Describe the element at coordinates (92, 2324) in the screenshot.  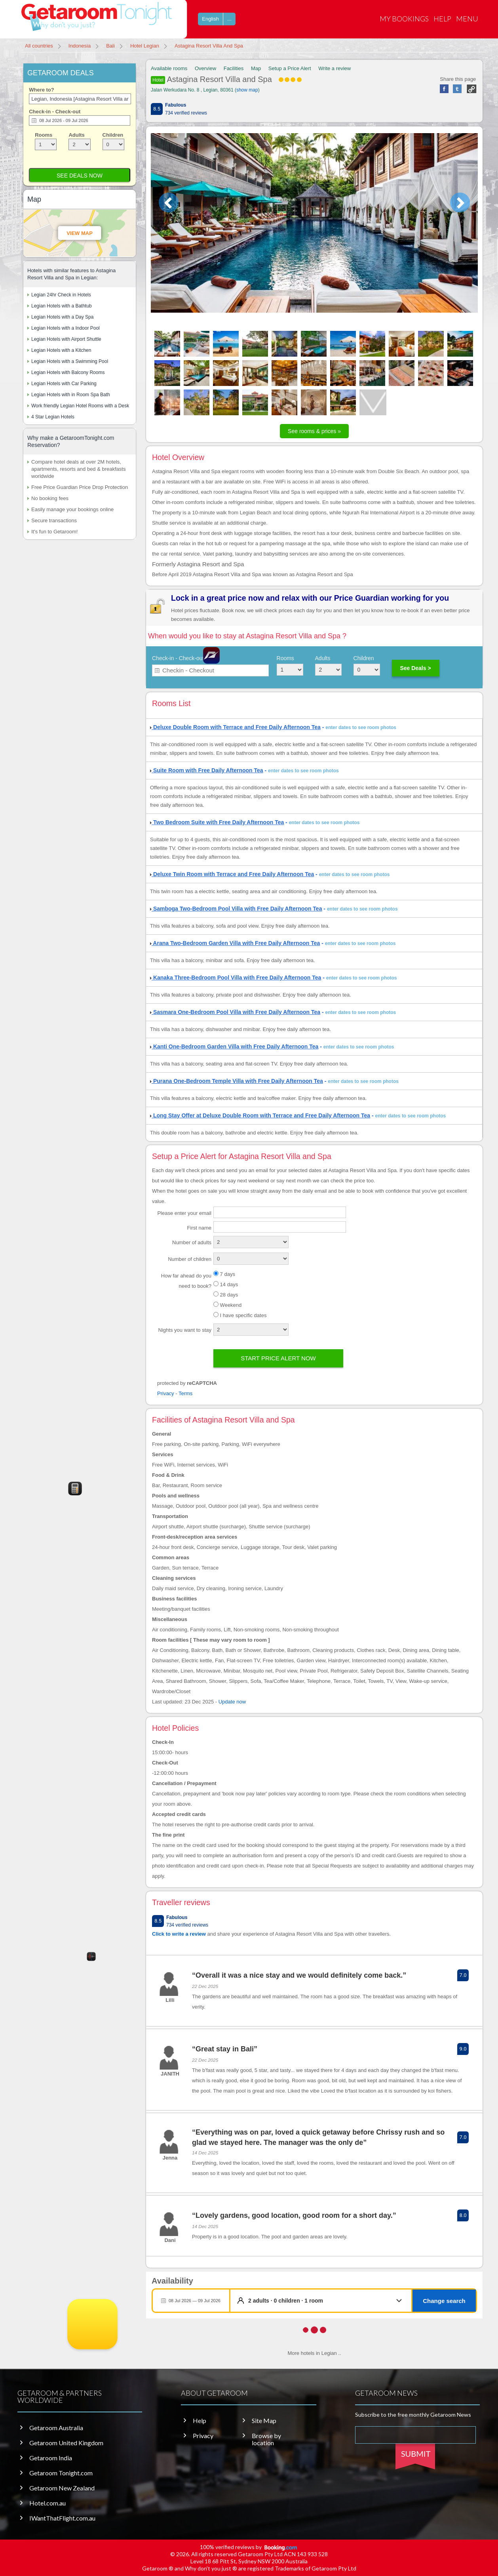
I see `blank app icon template for customization` at that location.